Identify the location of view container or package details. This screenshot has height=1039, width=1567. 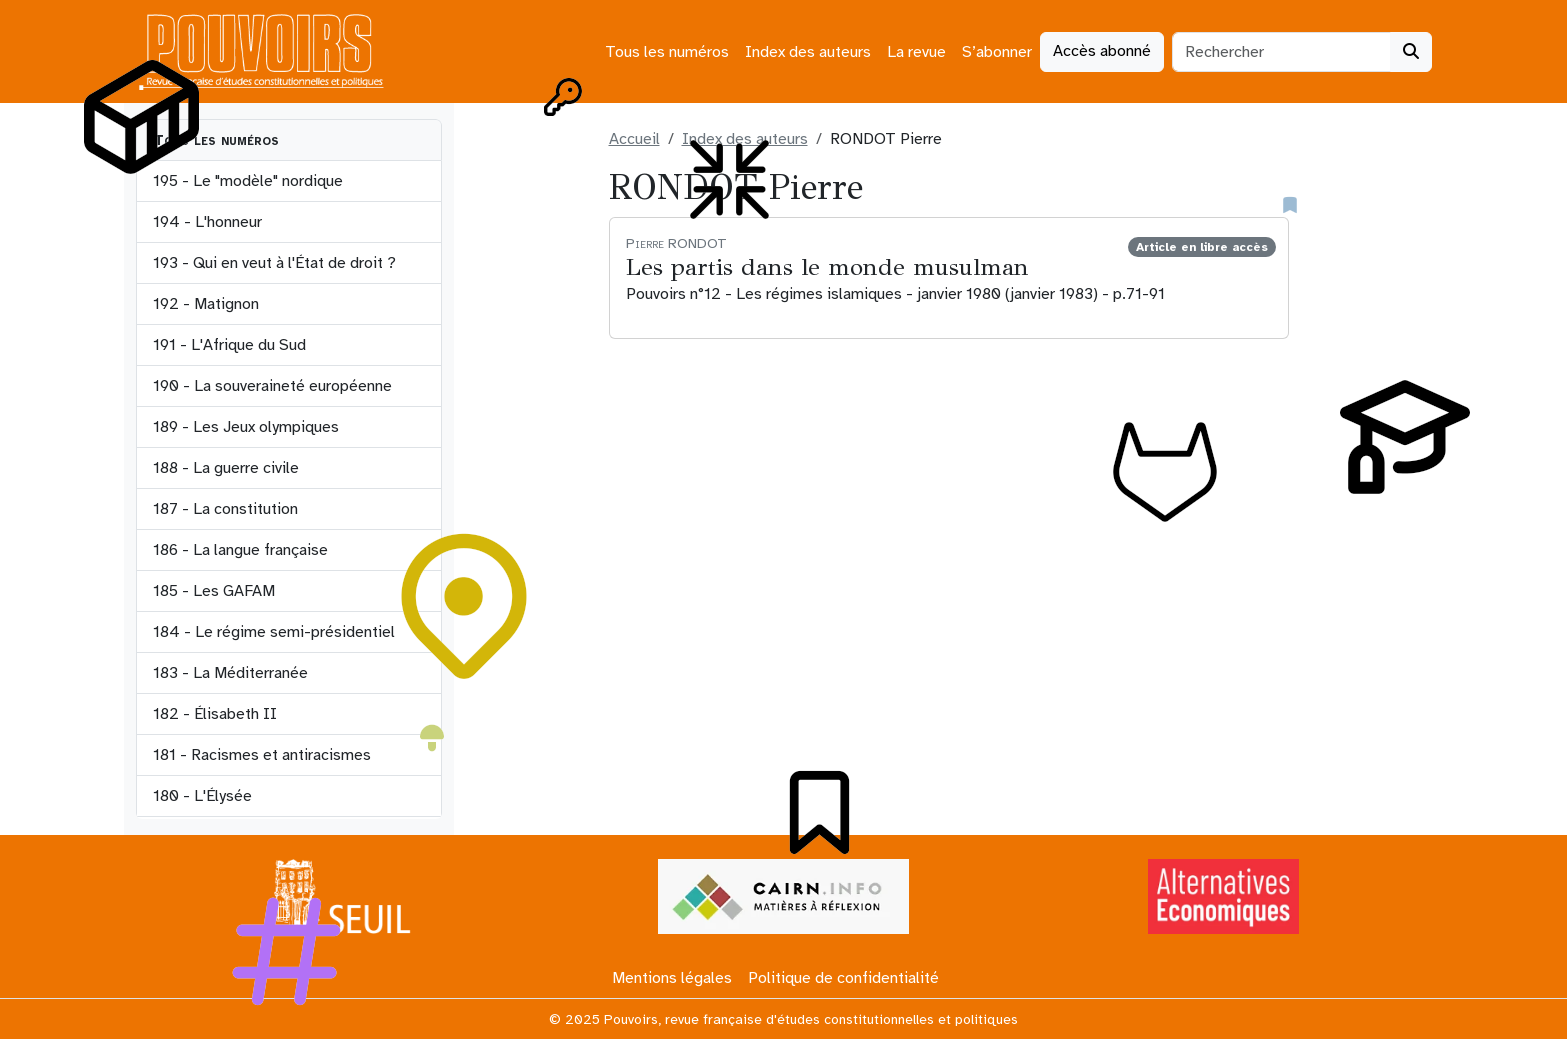
(141, 117).